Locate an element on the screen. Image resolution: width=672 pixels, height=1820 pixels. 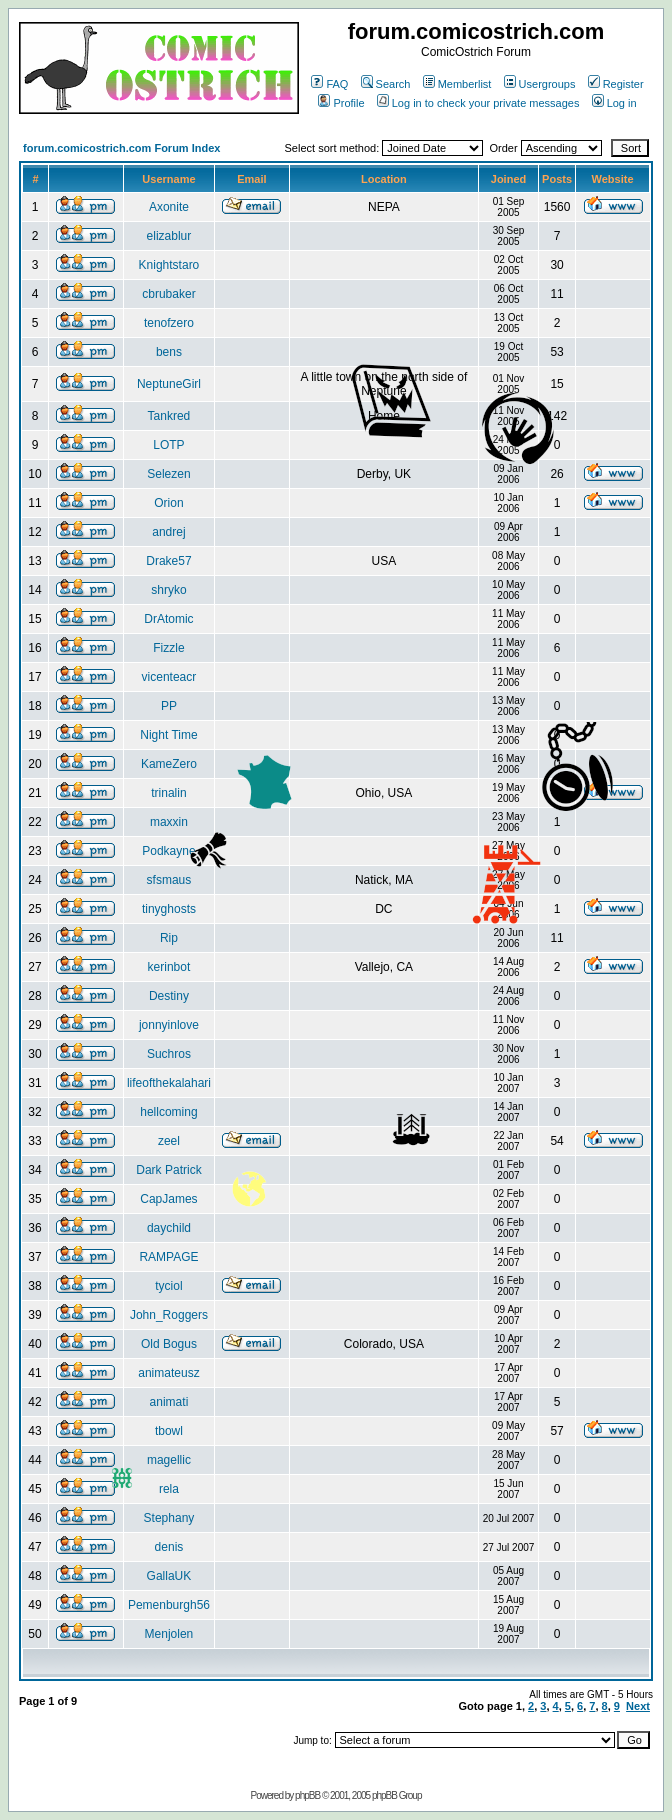
open the grimoire or spellbook is located at coordinates (390, 402).